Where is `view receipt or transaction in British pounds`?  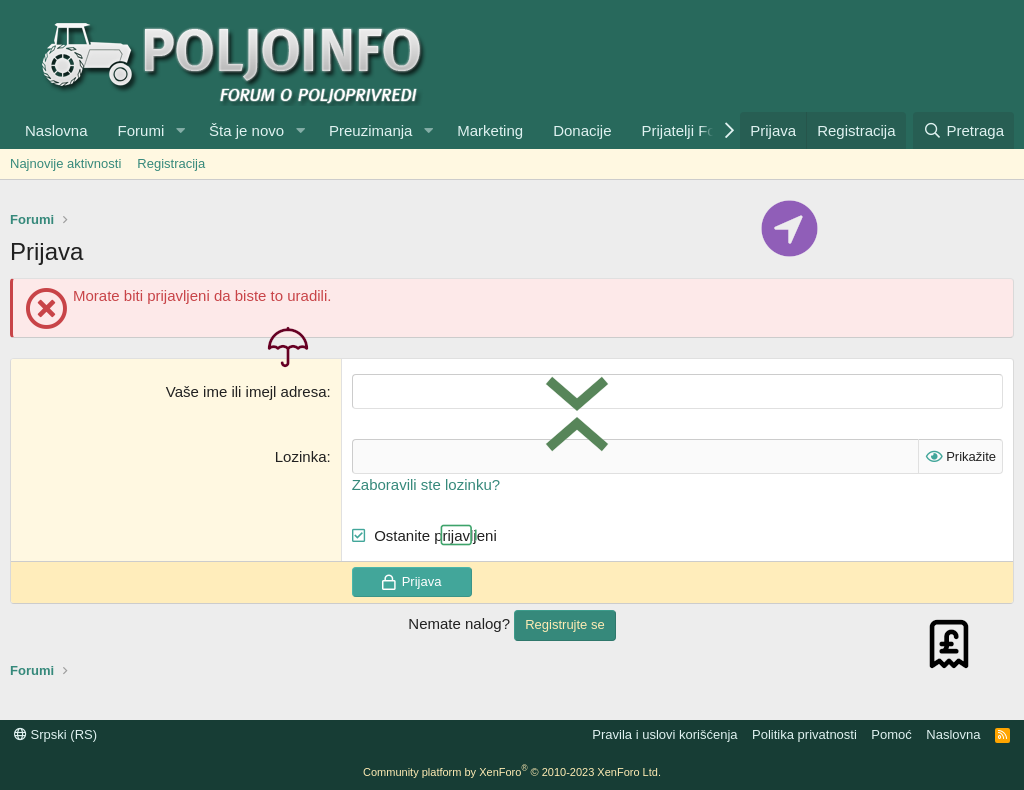
view receipt or transaction in British pounds is located at coordinates (949, 644).